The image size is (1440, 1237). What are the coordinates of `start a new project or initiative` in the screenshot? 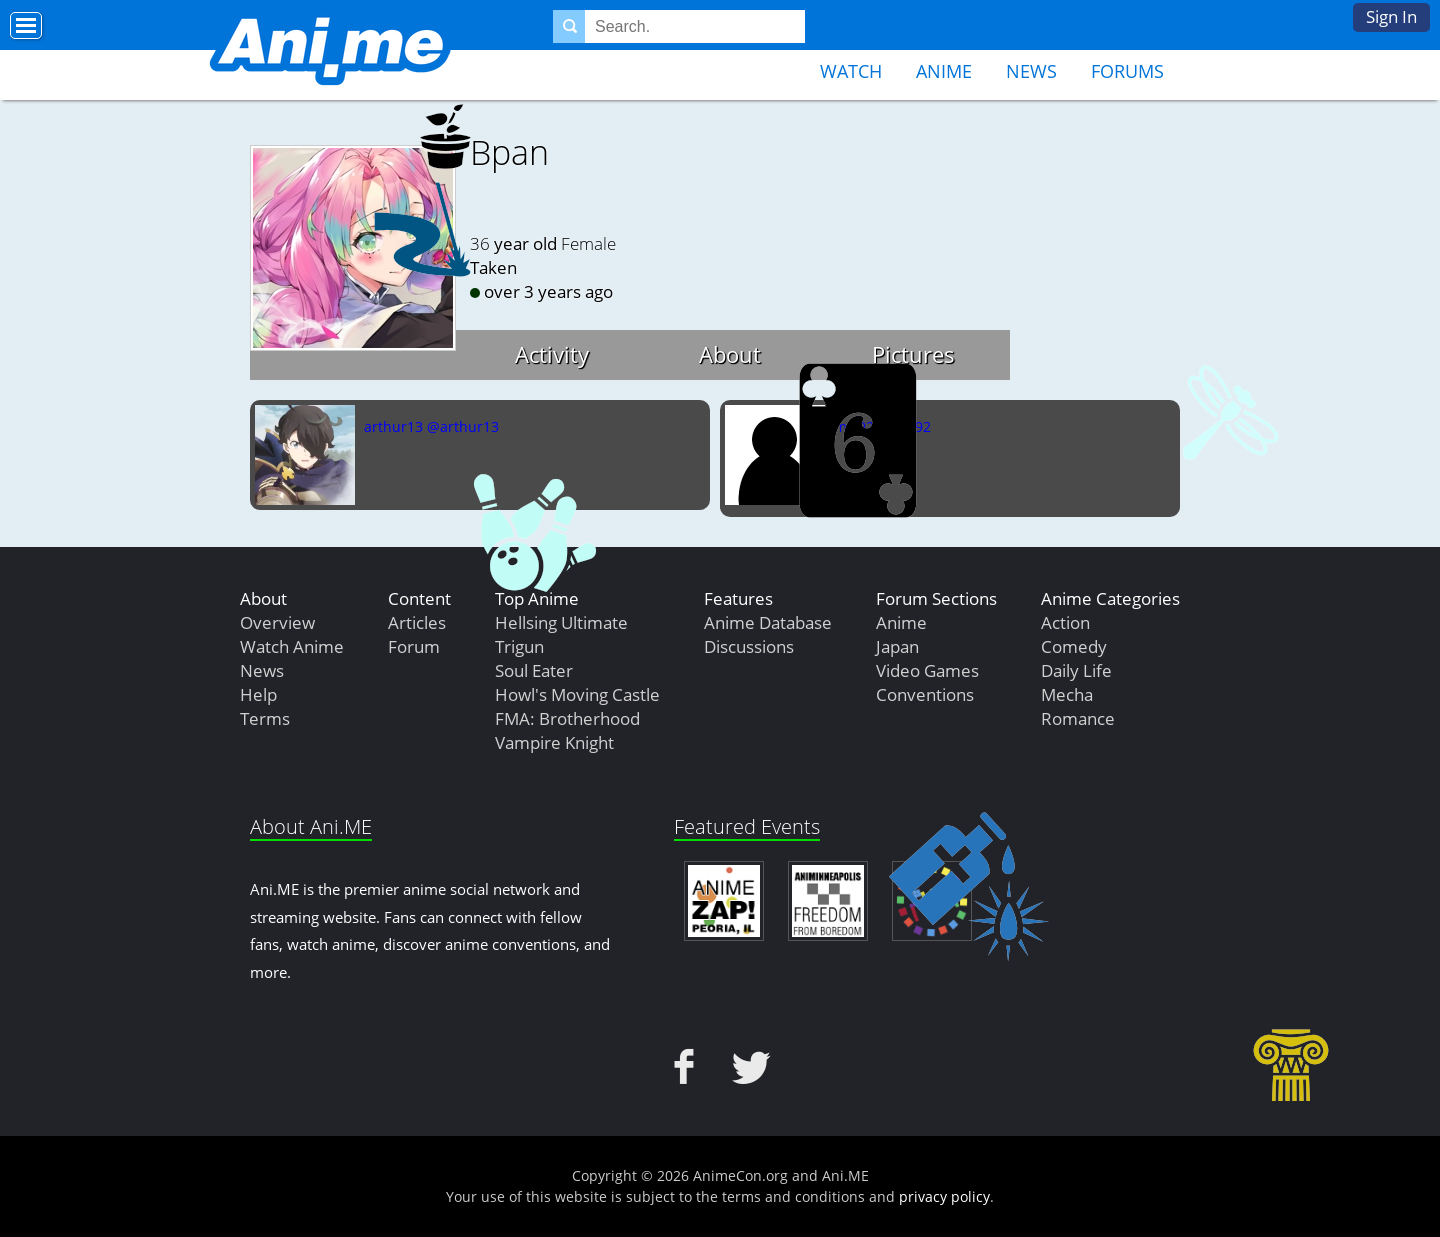 It's located at (445, 136).